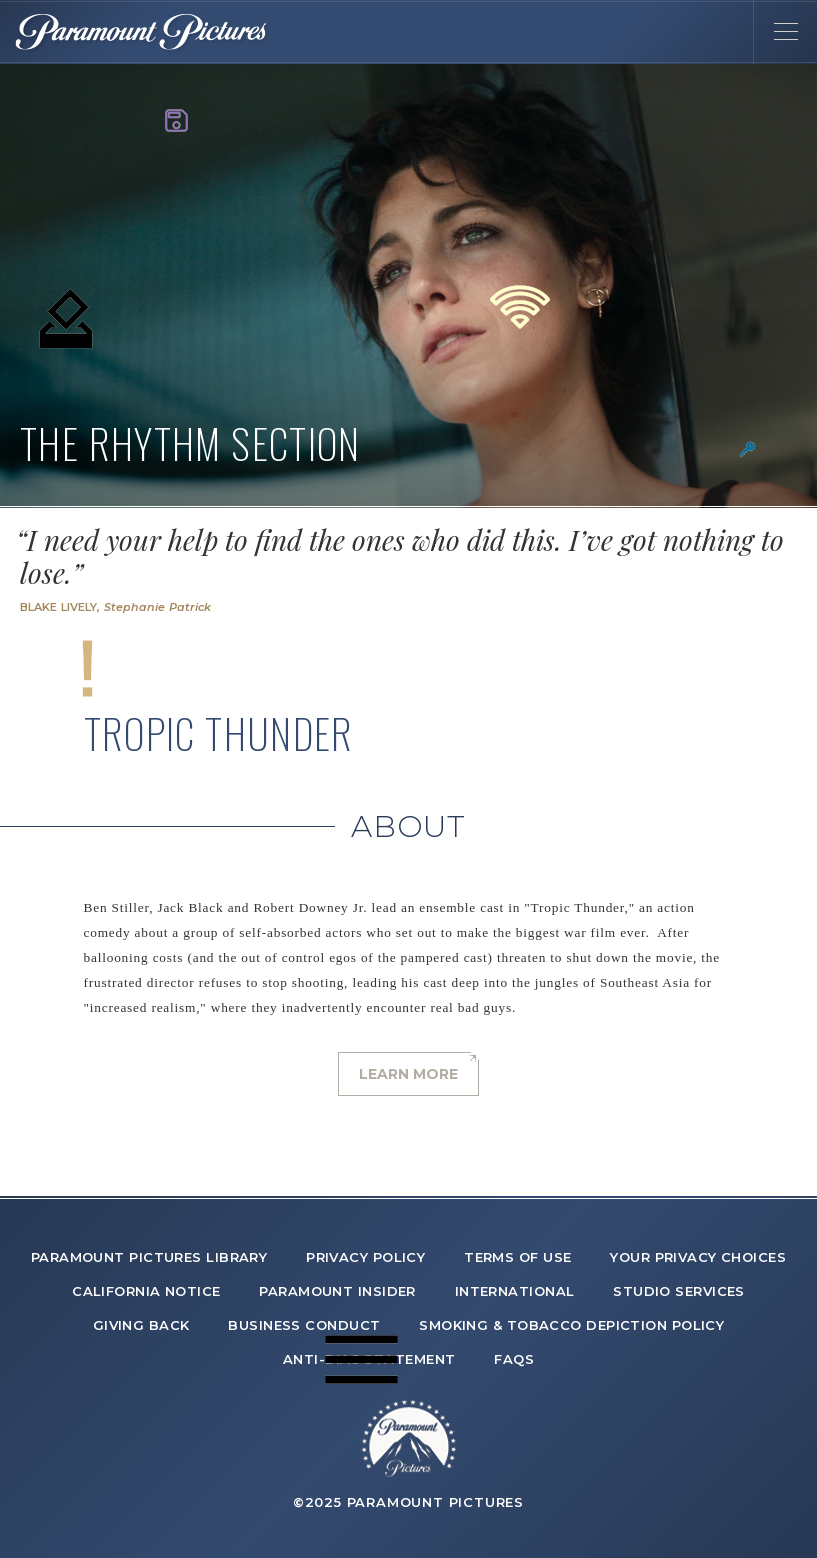 This screenshot has width=817, height=1558. I want to click on cast your vote or submit a ballot, so click(66, 319).